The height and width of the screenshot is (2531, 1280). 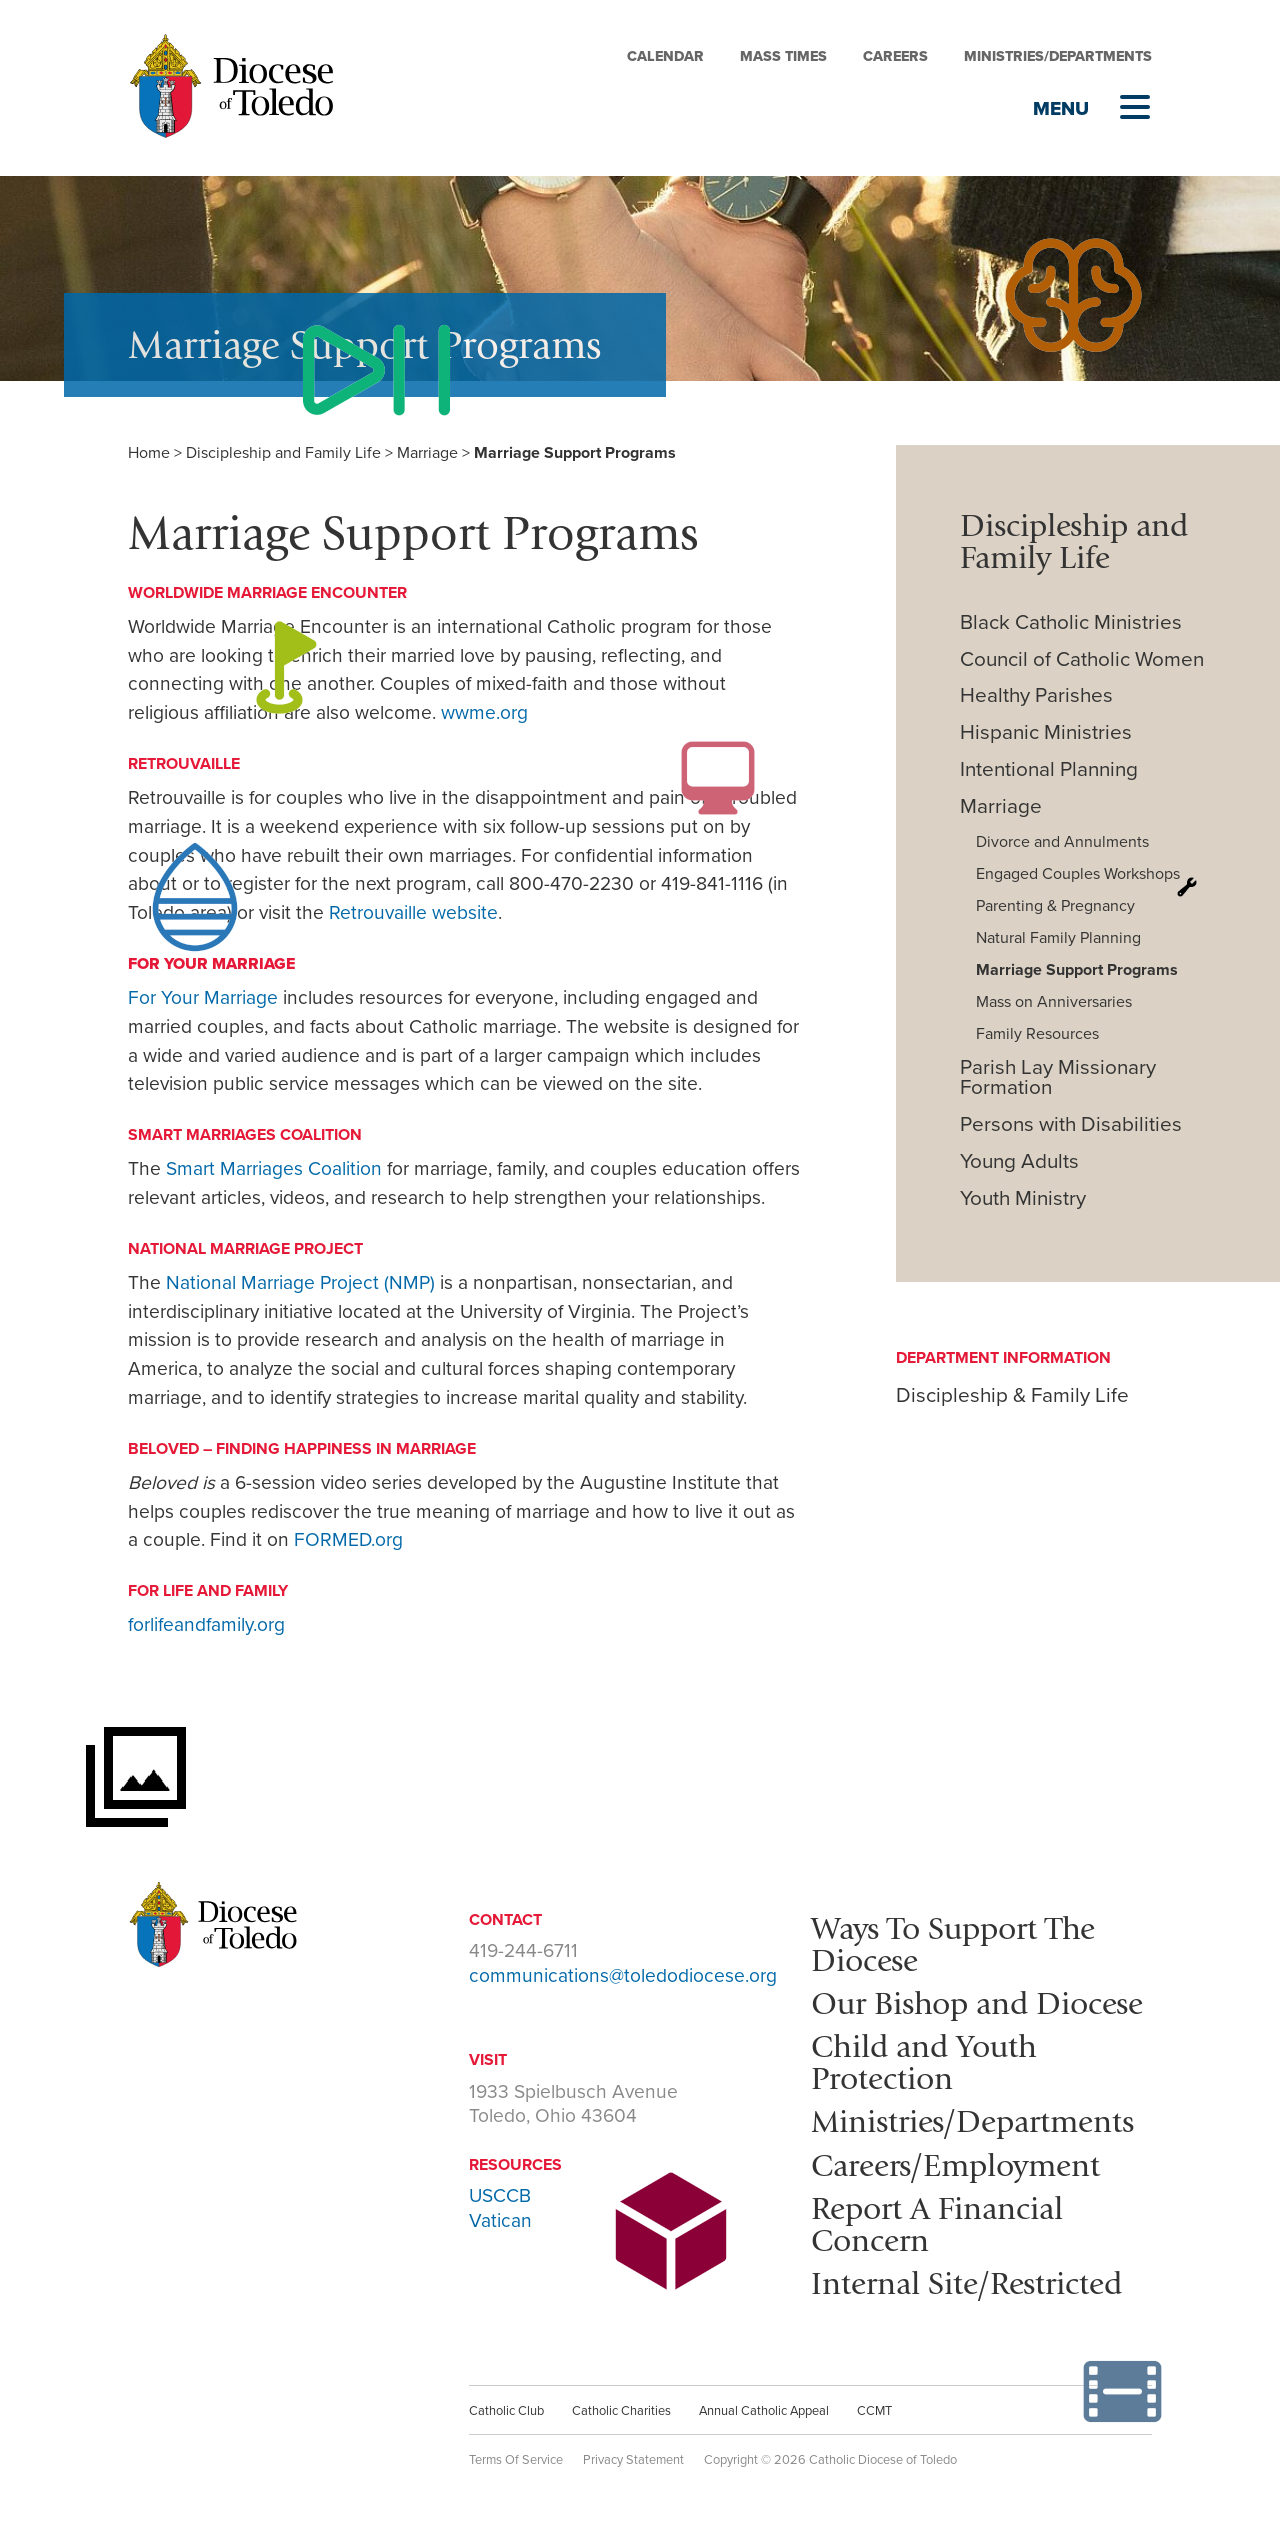 I want to click on toggle between play and pause for media playback, so click(x=376, y=364).